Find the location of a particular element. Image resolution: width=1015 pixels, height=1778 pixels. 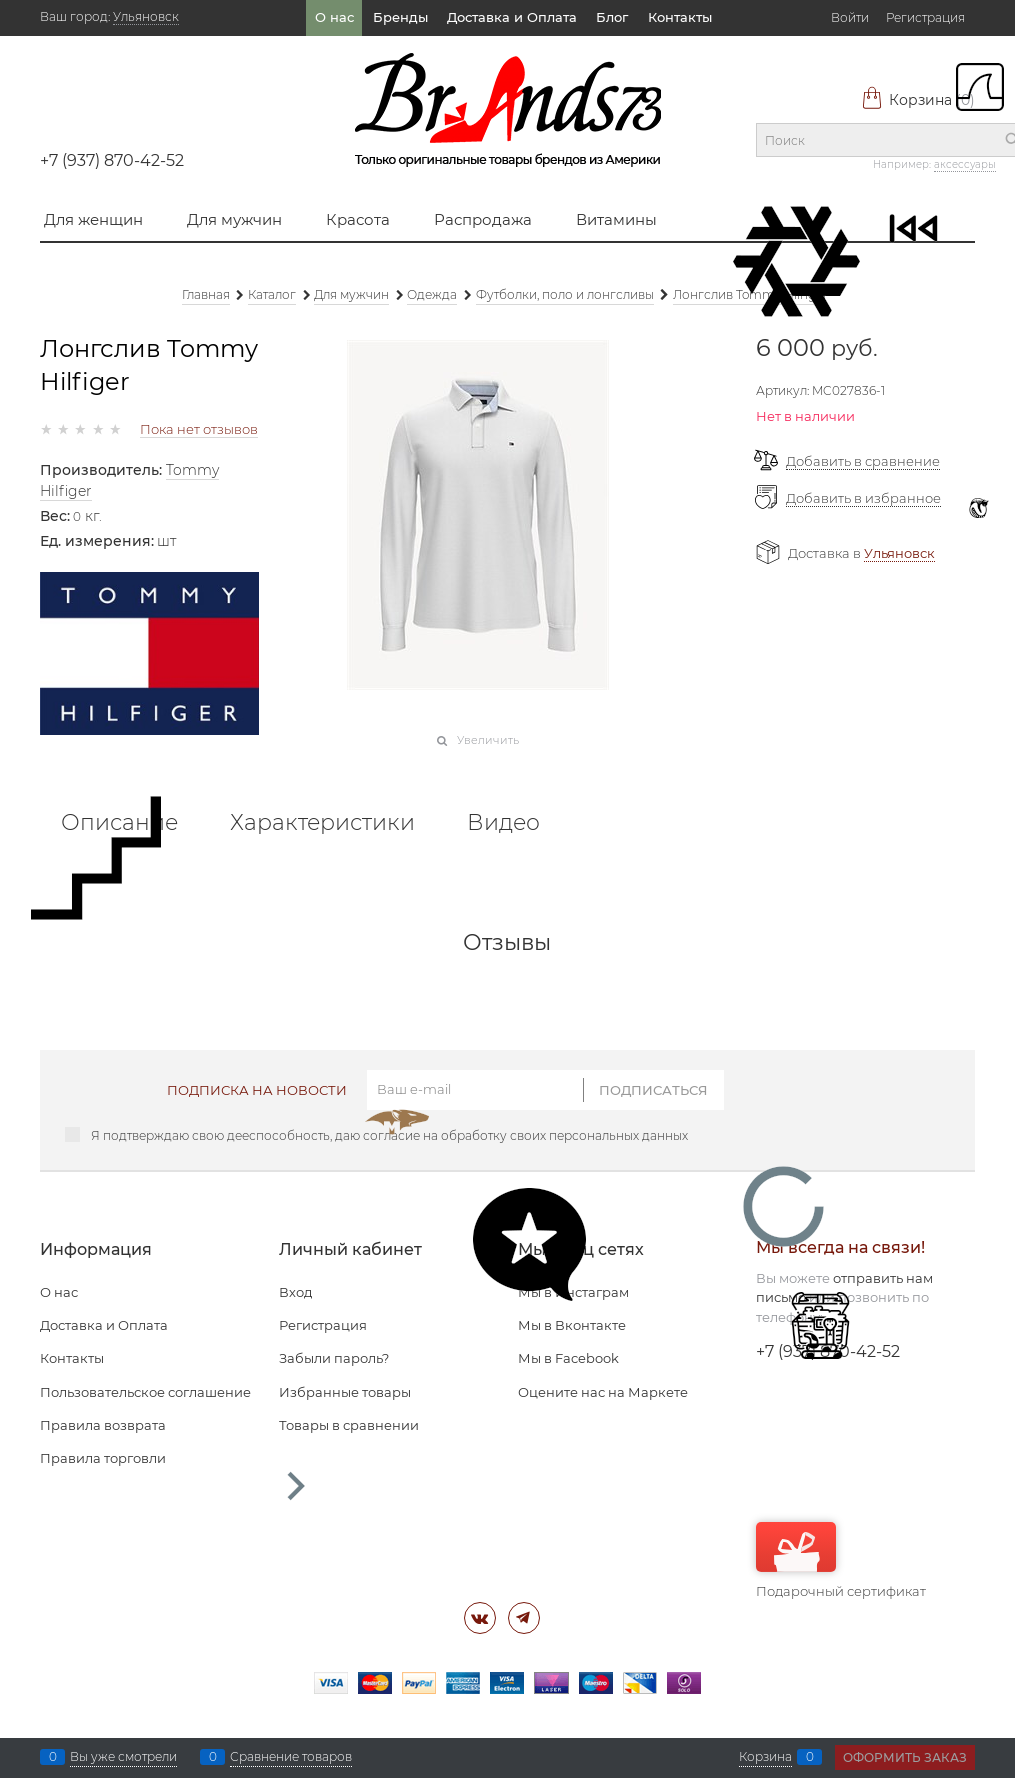

indicates content is loading is located at coordinates (783, 1206).